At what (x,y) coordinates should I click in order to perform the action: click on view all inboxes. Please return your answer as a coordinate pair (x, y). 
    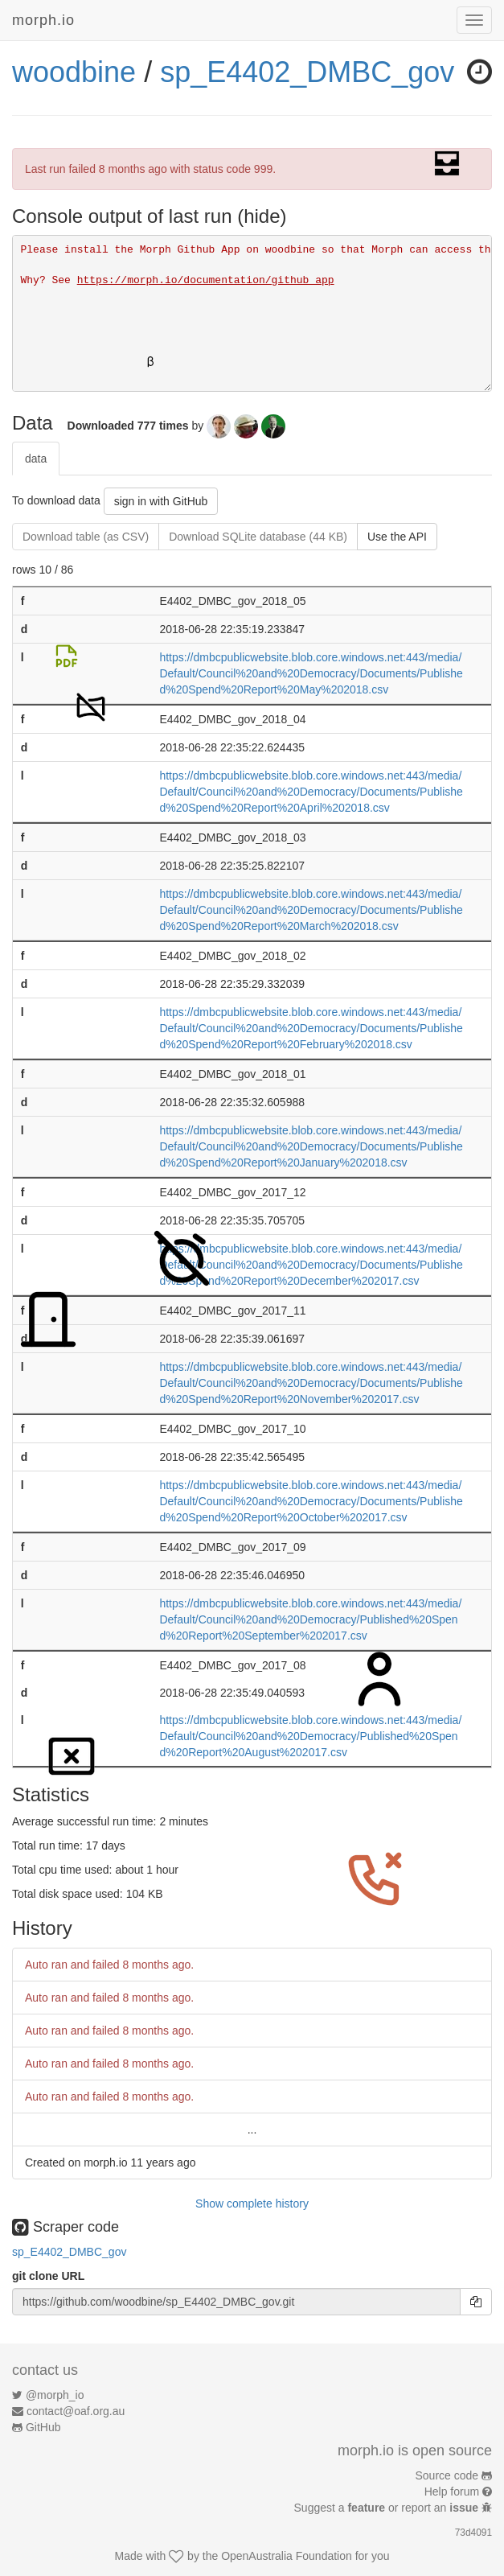
    Looking at the image, I should click on (447, 163).